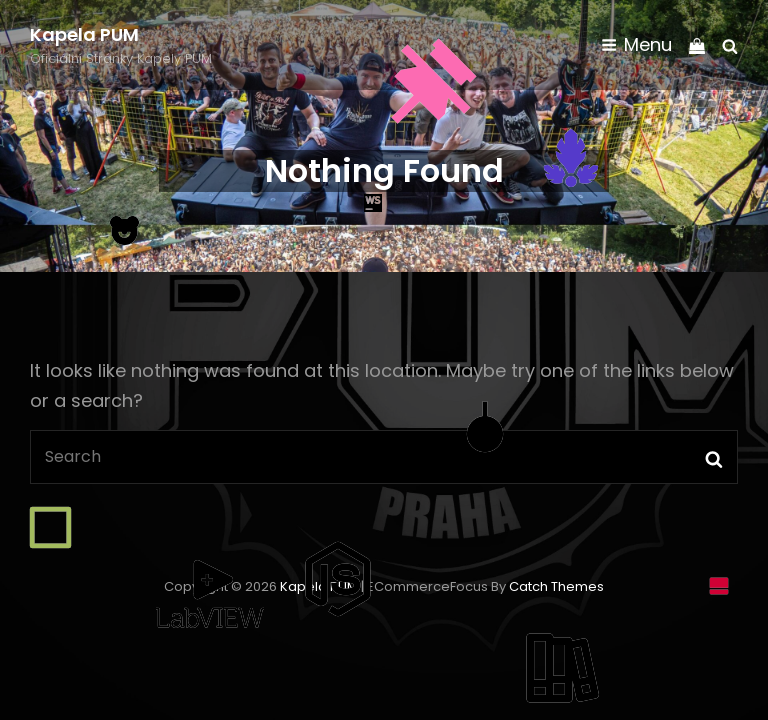 The width and height of the screenshot is (768, 720). Describe the element at coordinates (210, 594) in the screenshot. I see `open LabVIEW application` at that location.